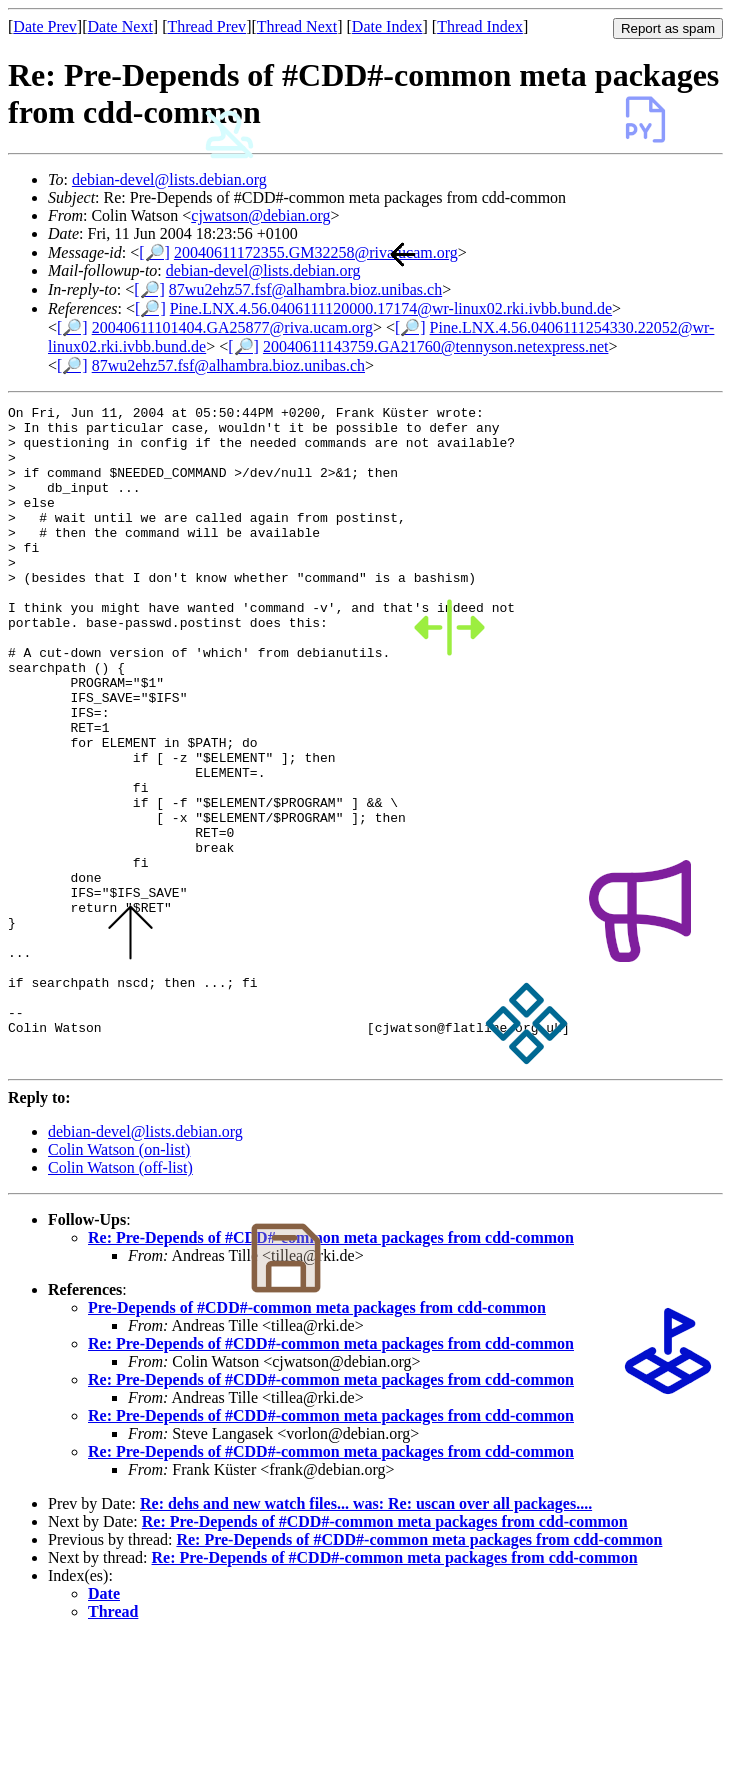 This screenshot has height=1769, width=731. What do you see at coordinates (640, 911) in the screenshot?
I see `make an announcement or broadcast` at bounding box center [640, 911].